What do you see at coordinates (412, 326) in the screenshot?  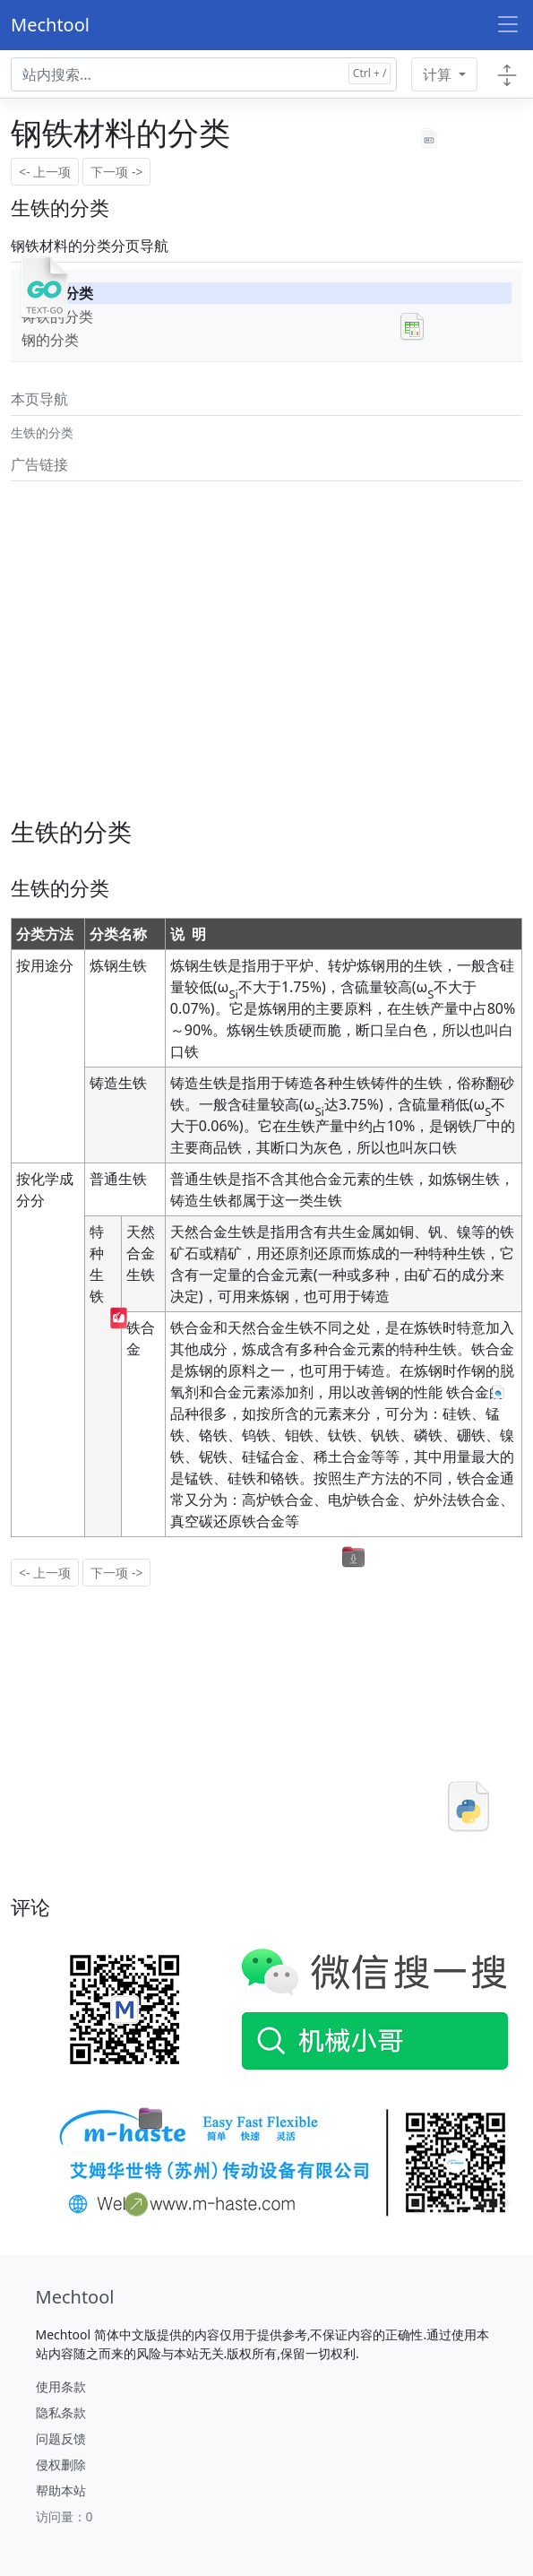 I see `open a spreadsheet file` at bounding box center [412, 326].